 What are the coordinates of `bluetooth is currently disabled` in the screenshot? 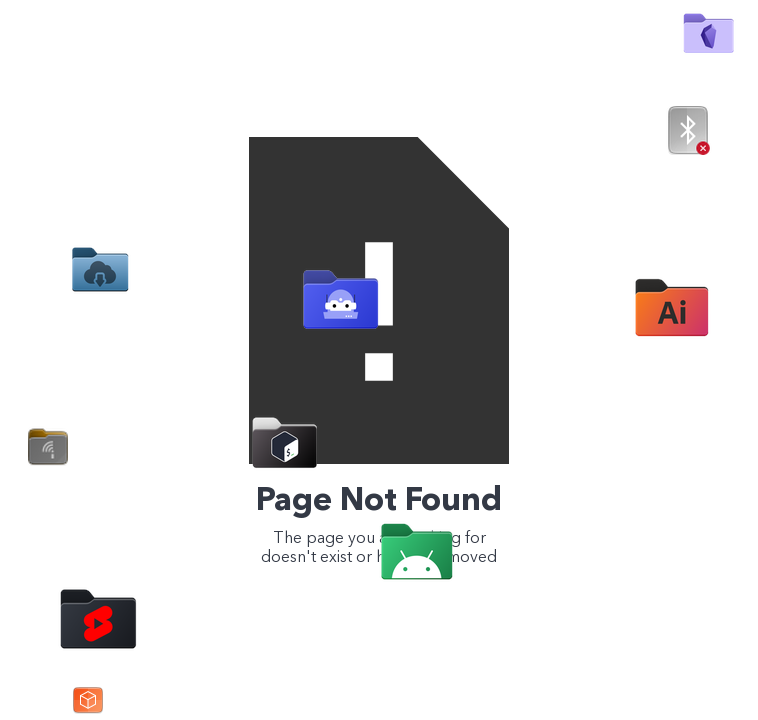 It's located at (688, 130).